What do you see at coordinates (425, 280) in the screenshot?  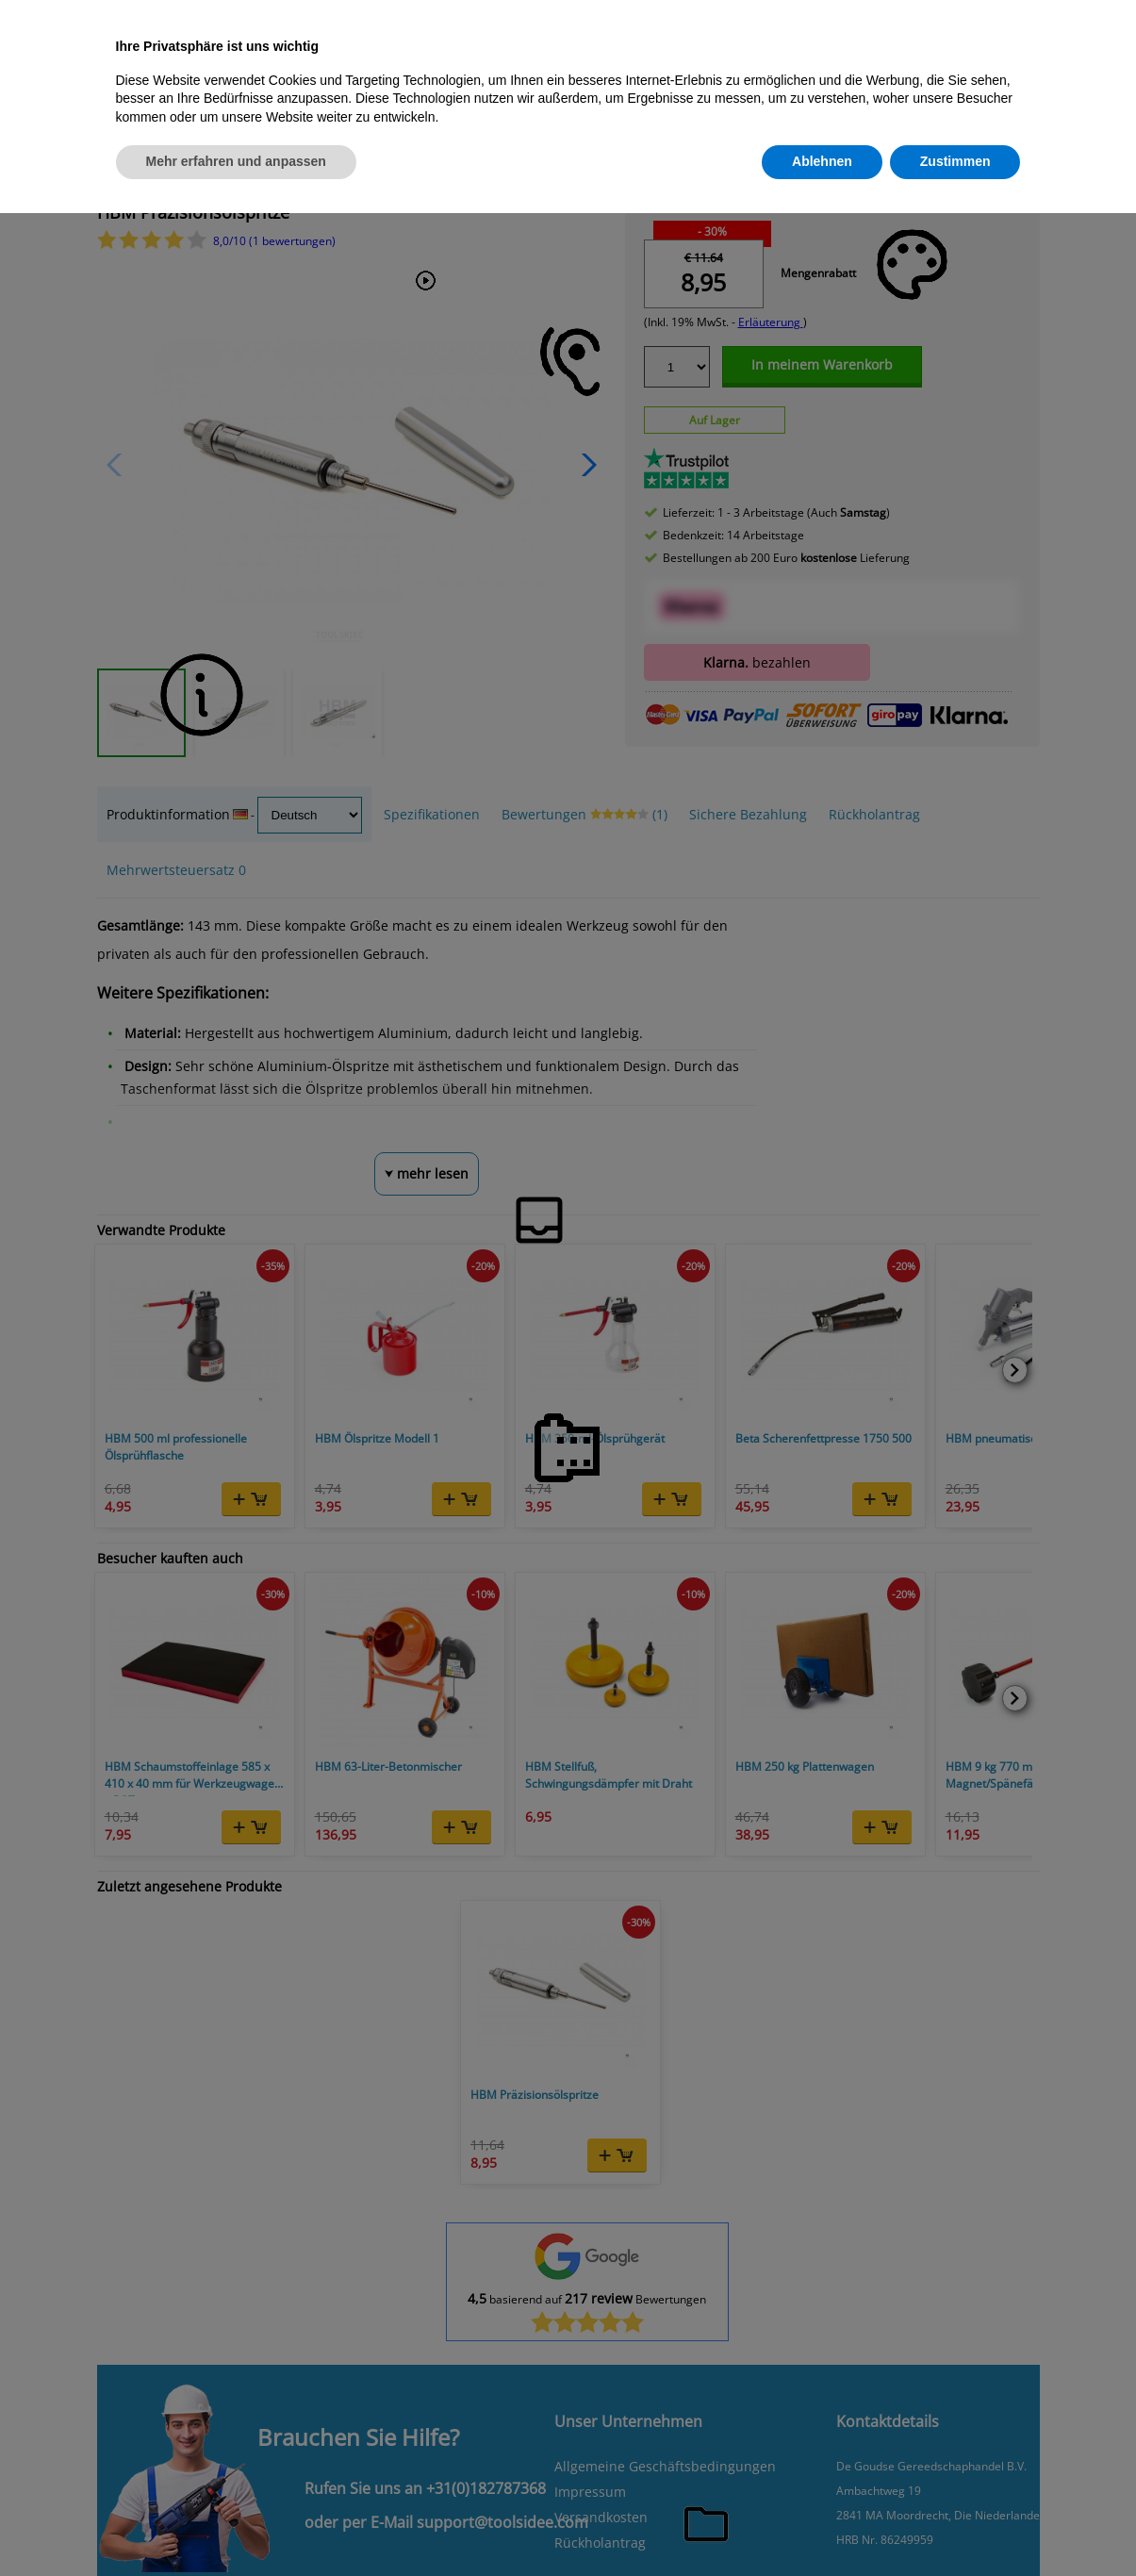 I see `play video or audio content` at bounding box center [425, 280].